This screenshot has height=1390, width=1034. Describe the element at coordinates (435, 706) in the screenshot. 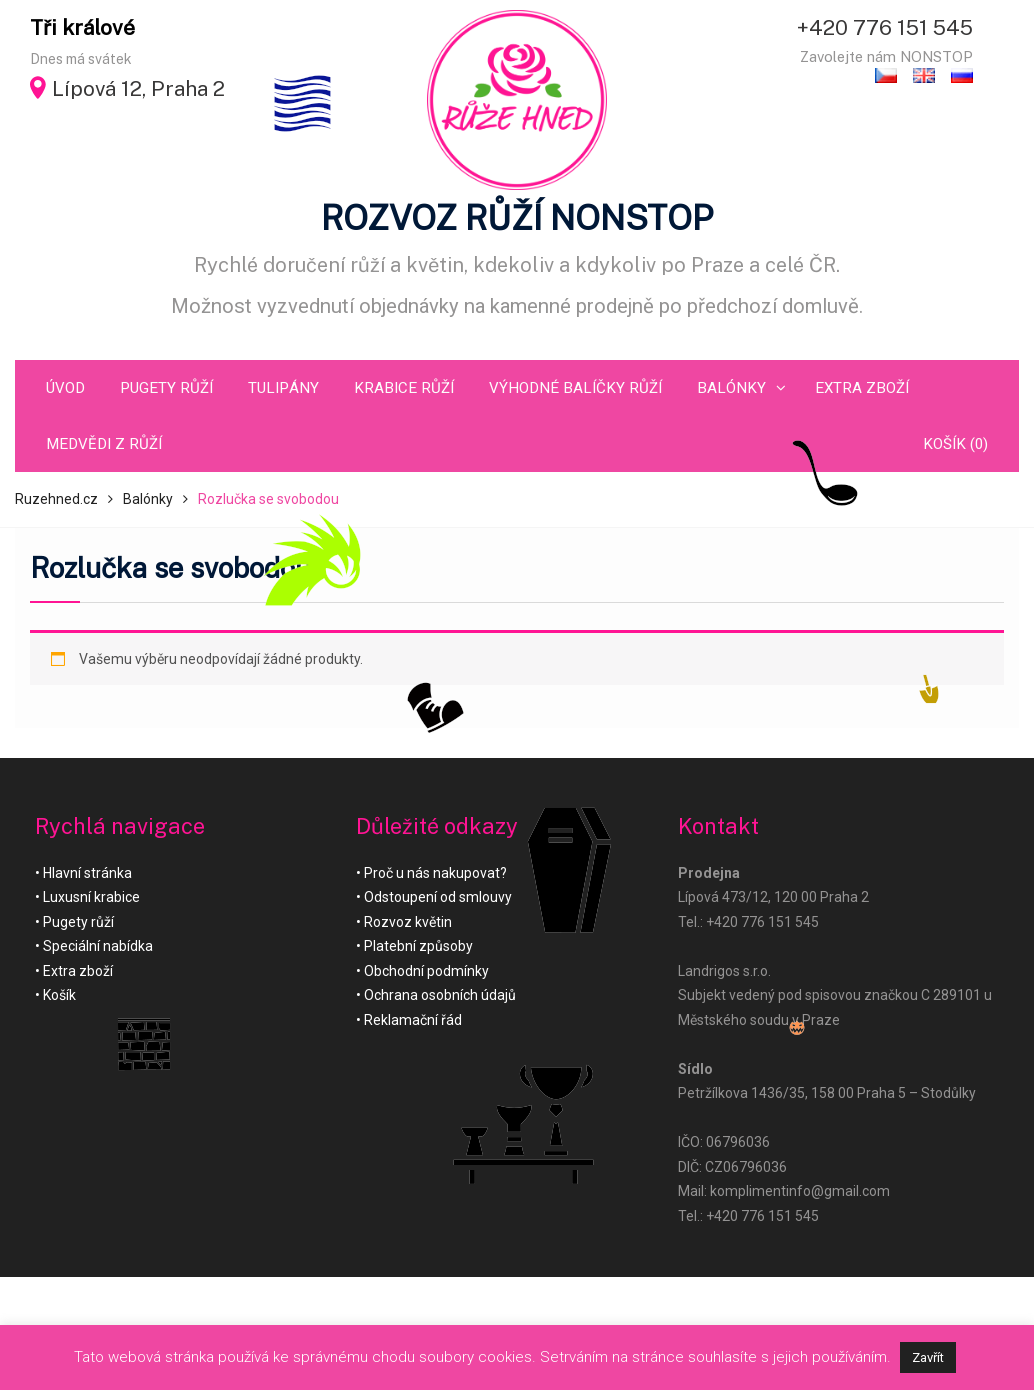

I see `indicates walking or movement ability` at that location.